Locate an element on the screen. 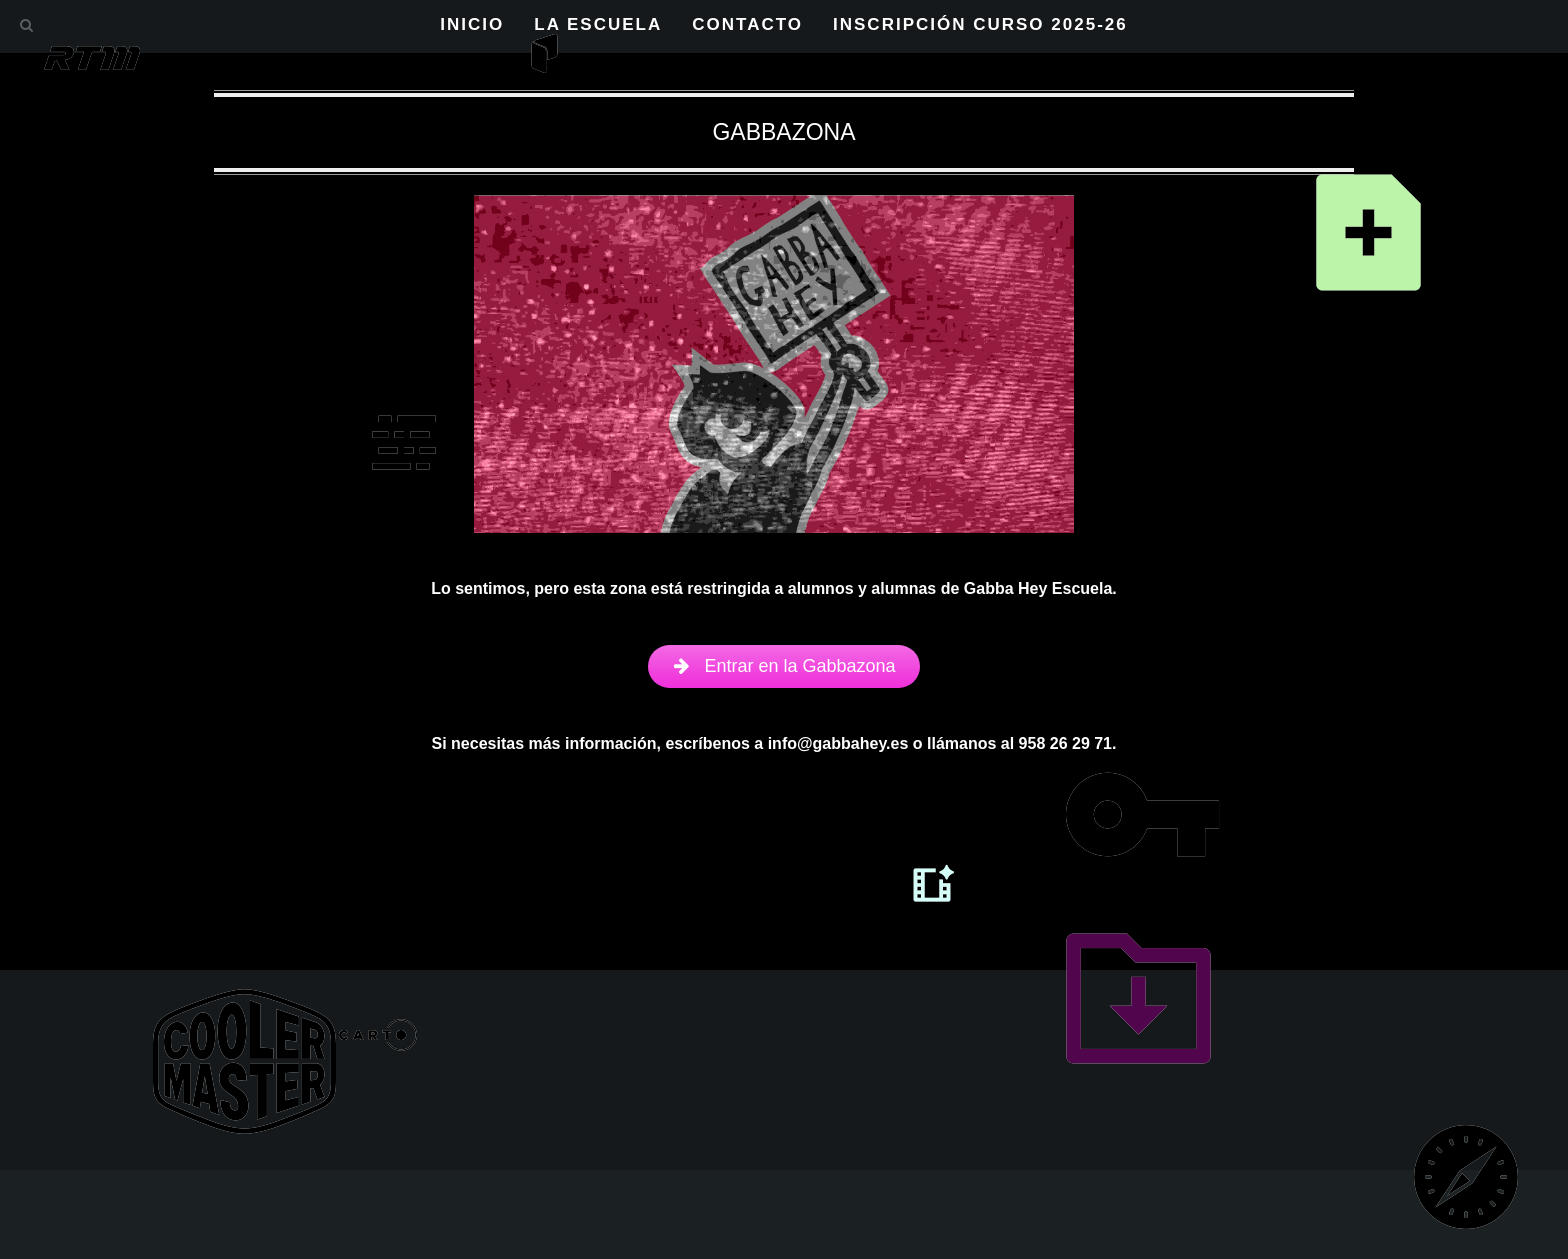 This screenshot has height=1259, width=1568. open Safari web browser is located at coordinates (1466, 1177).